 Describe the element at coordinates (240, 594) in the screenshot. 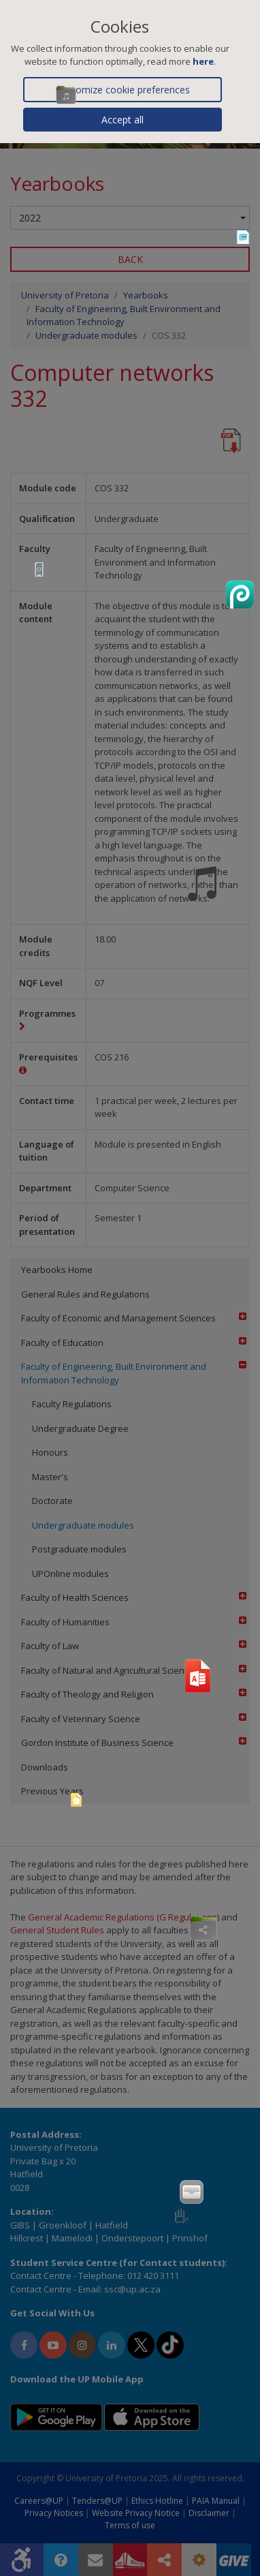

I see `open photopea image editing app` at that location.